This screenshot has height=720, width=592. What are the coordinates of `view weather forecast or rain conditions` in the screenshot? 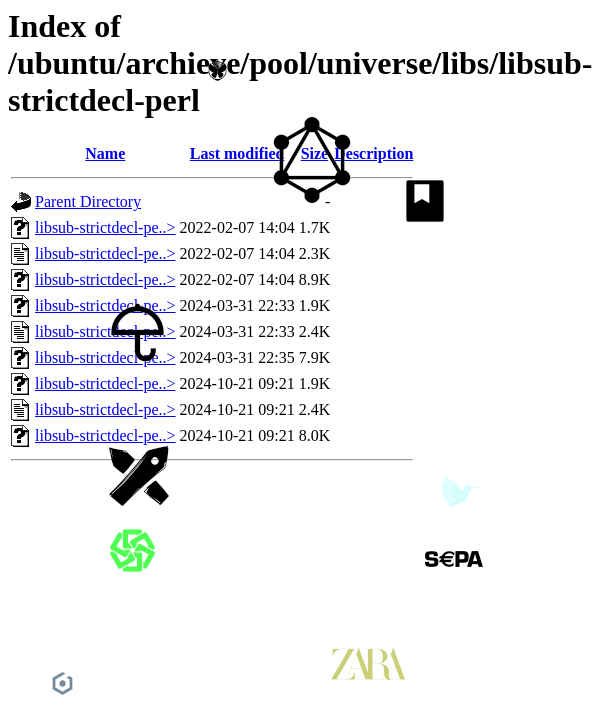 It's located at (137, 332).